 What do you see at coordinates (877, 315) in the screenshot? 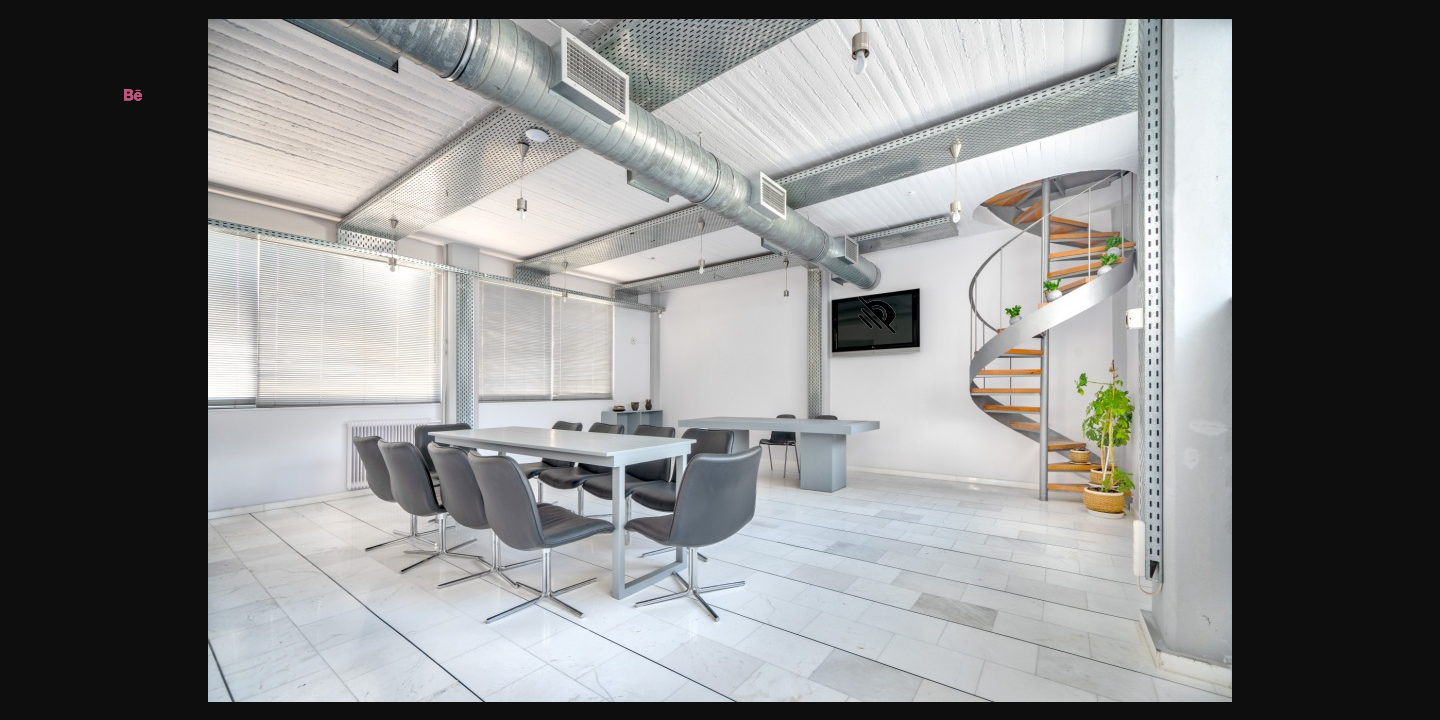
I see `indicates low vision or visual impairment accessibility mode` at bounding box center [877, 315].